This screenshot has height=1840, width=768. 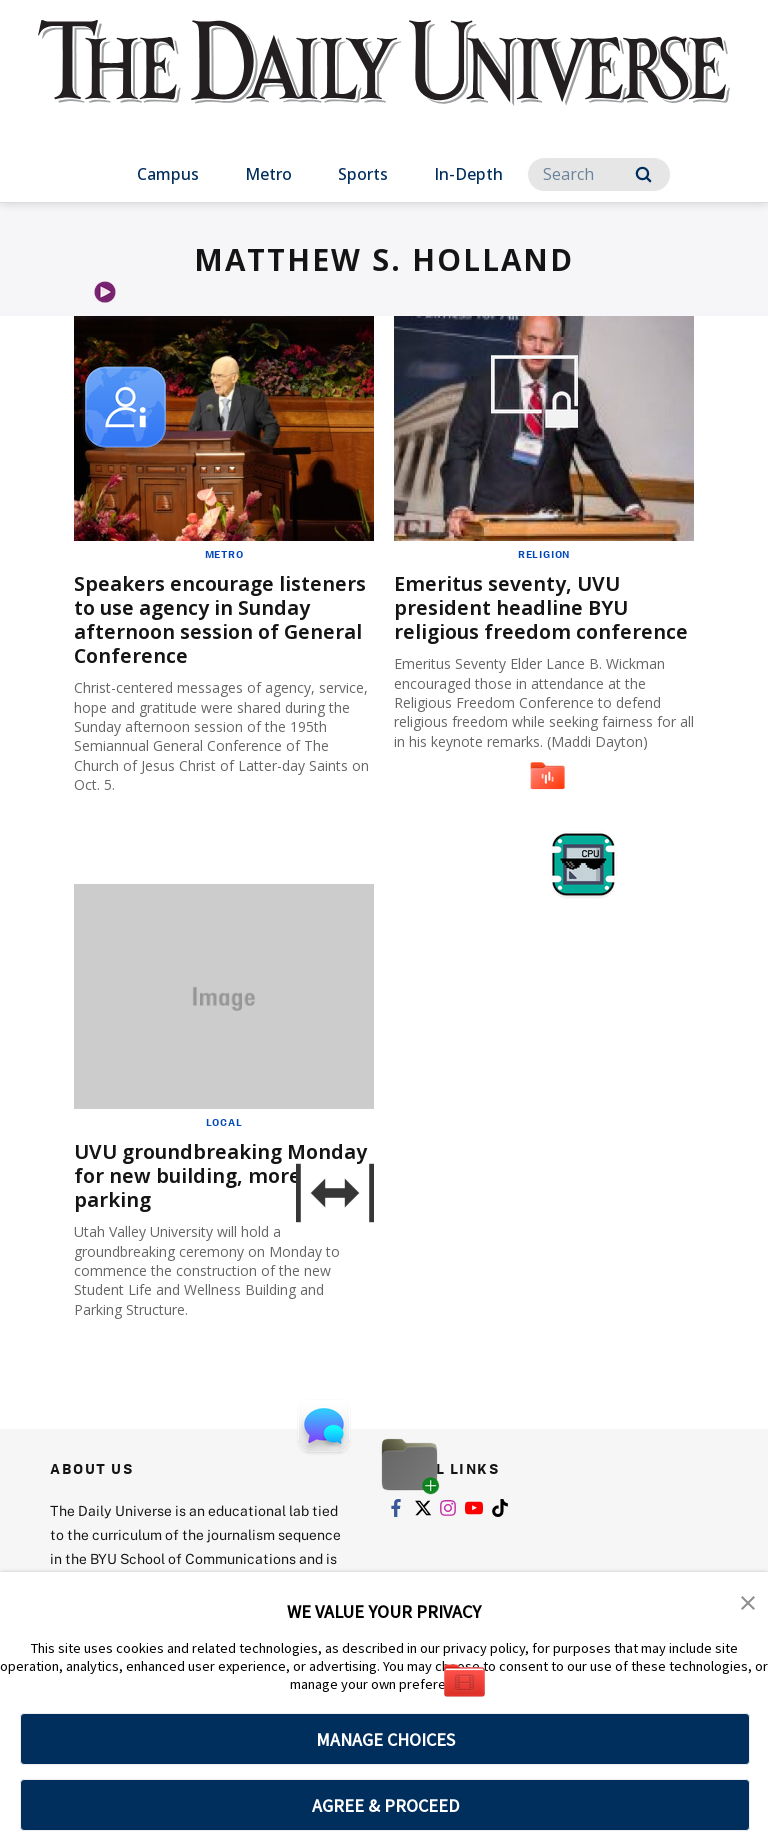 I want to click on adjust spacing between elements, so click(x=335, y=1193).